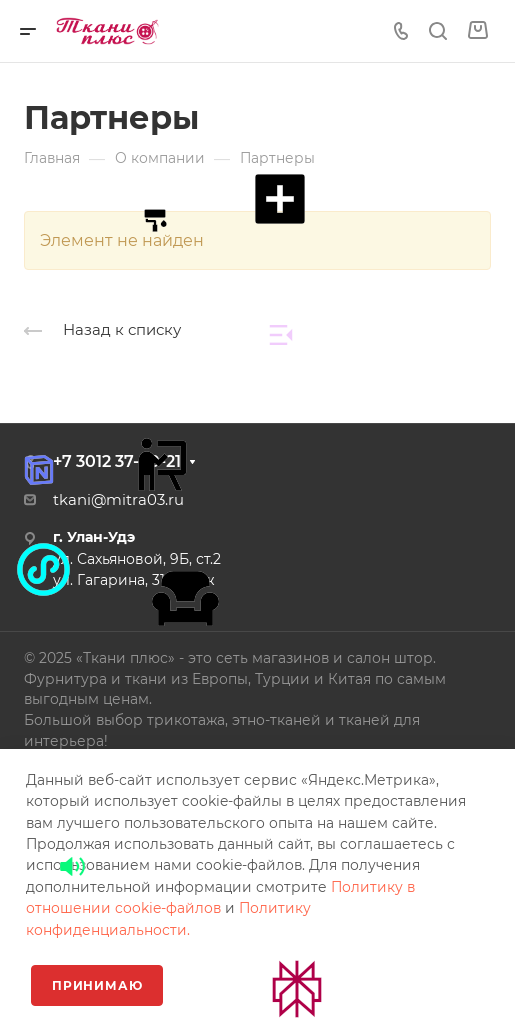 Image resolution: width=515 pixels, height=1031 pixels. Describe the element at coordinates (39, 470) in the screenshot. I see `open Notion app` at that location.